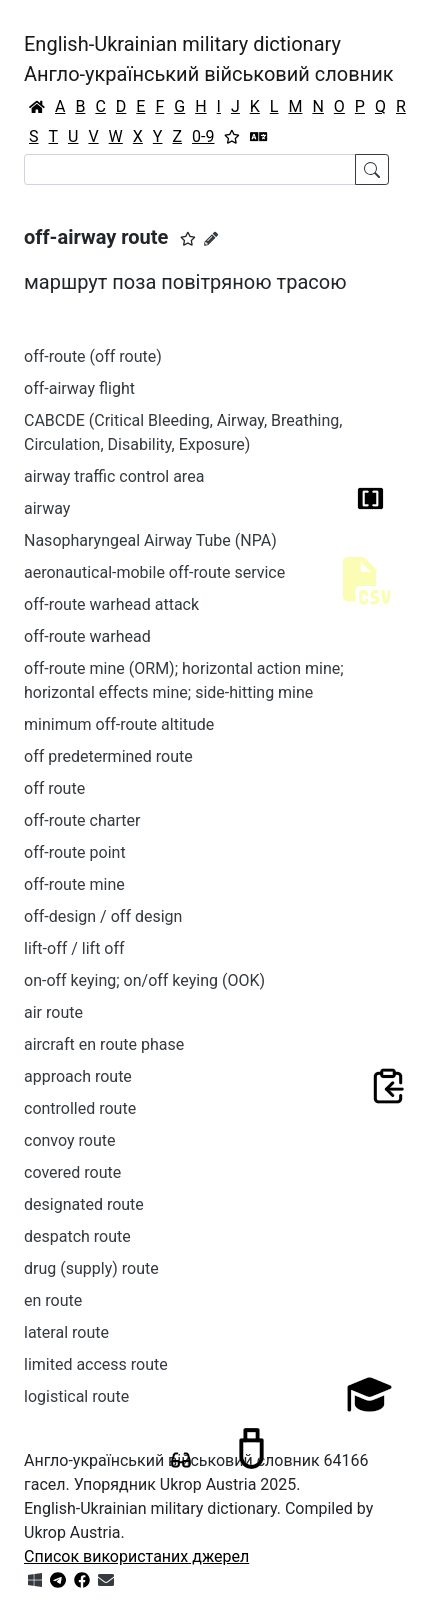 This screenshot has width=441, height=1609. What do you see at coordinates (369, 1394) in the screenshot?
I see `access education or learning resources` at bounding box center [369, 1394].